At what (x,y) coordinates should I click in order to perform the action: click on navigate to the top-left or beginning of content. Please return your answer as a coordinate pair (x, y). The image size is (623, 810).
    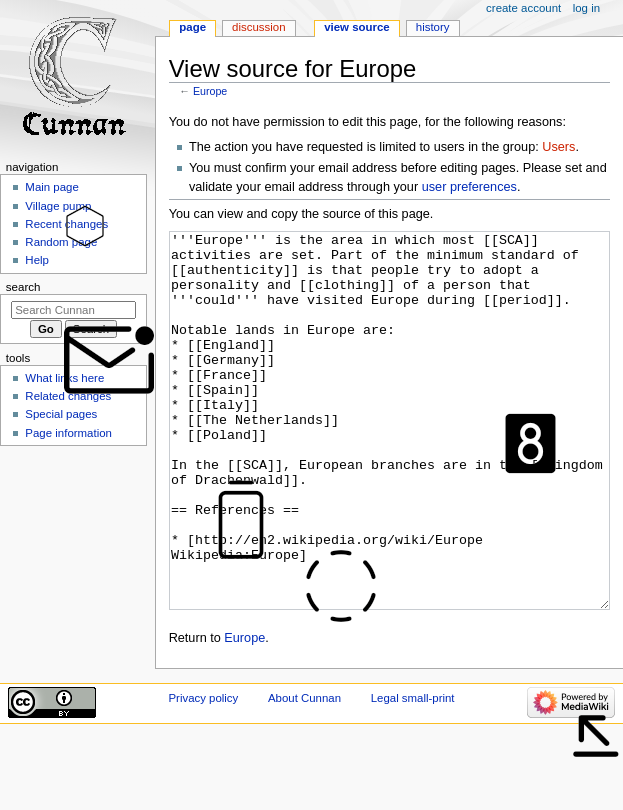
    Looking at the image, I should click on (594, 736).